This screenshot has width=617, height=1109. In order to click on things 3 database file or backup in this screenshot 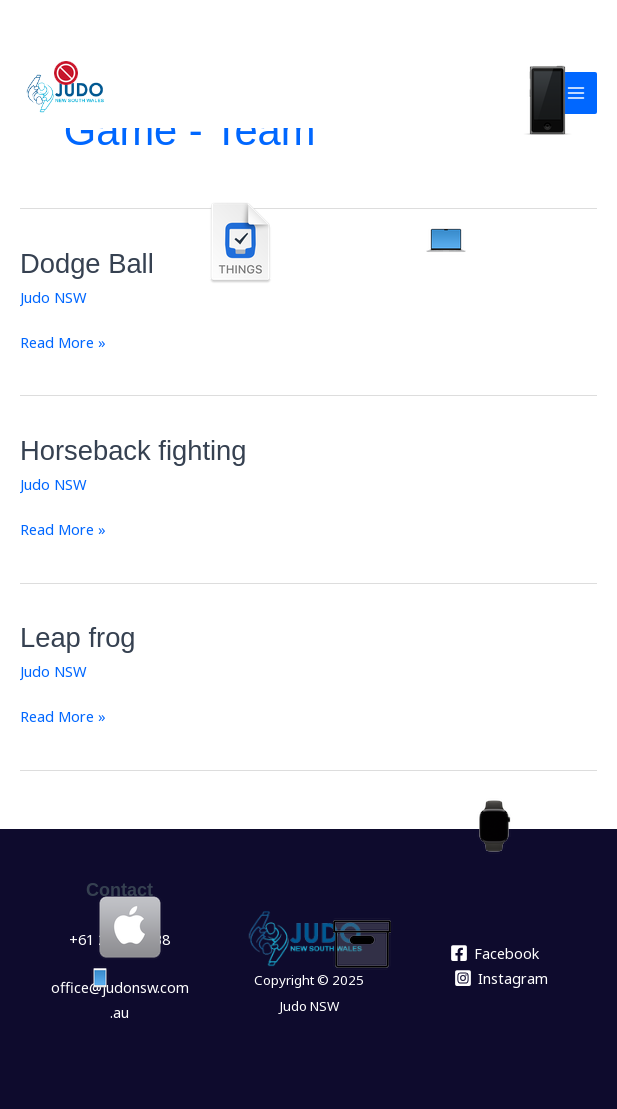, I will do `click(240, 241)`.